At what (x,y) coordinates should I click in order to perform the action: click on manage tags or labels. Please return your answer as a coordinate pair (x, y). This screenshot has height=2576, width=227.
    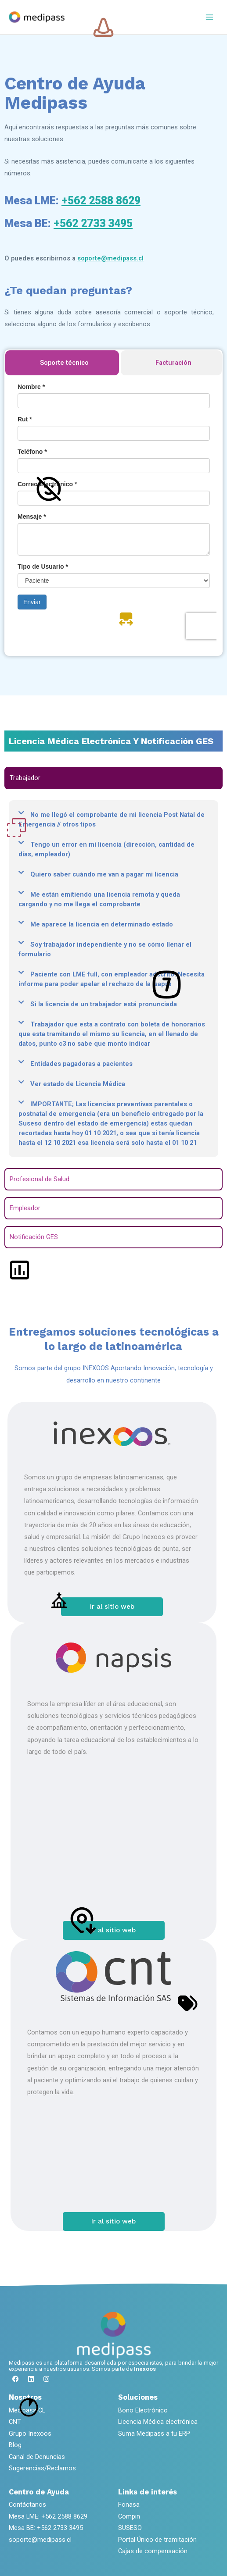
    Looking at the image, I should click on (187, 2002).